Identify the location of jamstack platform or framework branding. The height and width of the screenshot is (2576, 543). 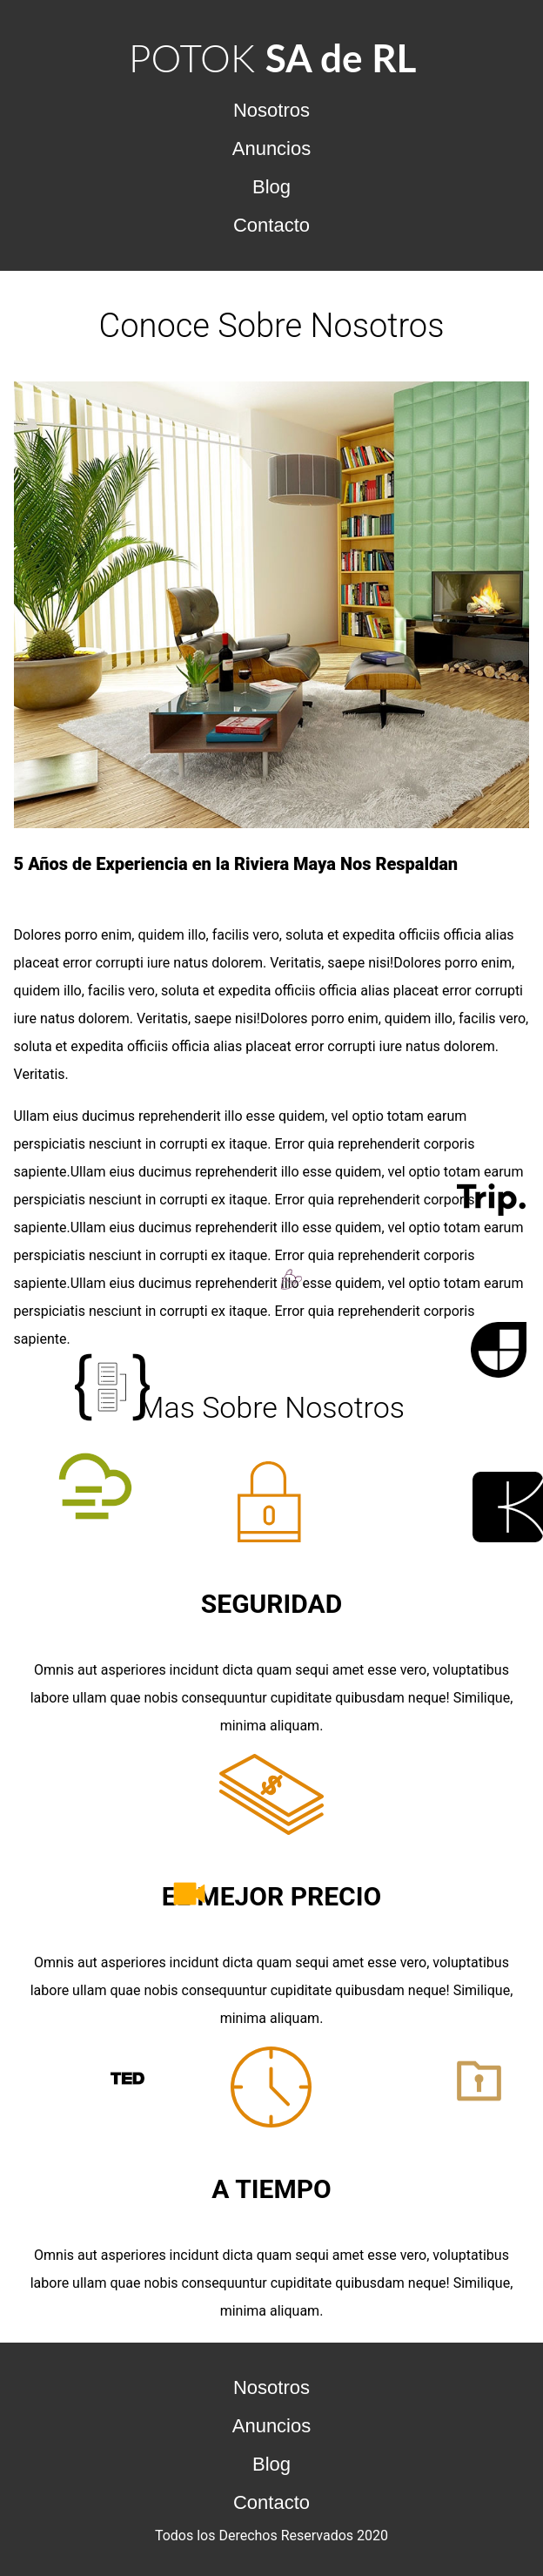
(499, 1350).